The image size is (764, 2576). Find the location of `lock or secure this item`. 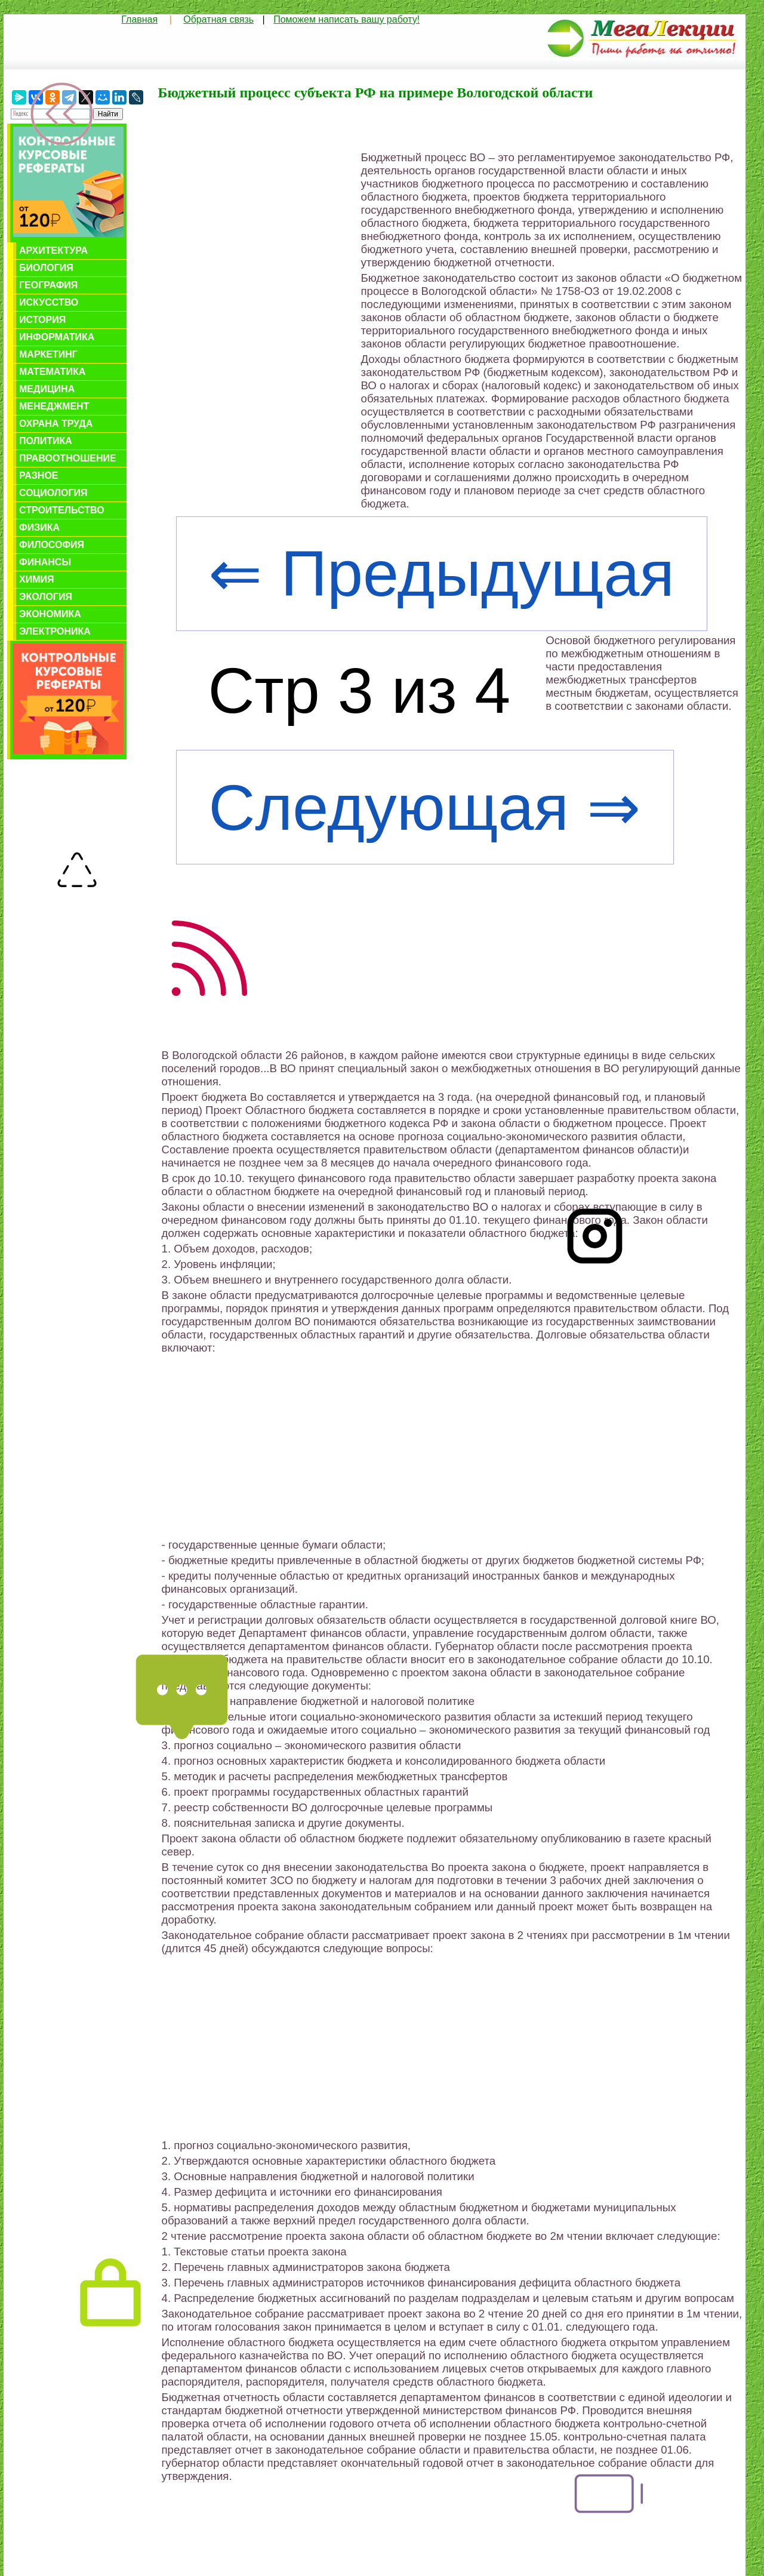

lock or secure this item is located at coordinates (110, 2296).